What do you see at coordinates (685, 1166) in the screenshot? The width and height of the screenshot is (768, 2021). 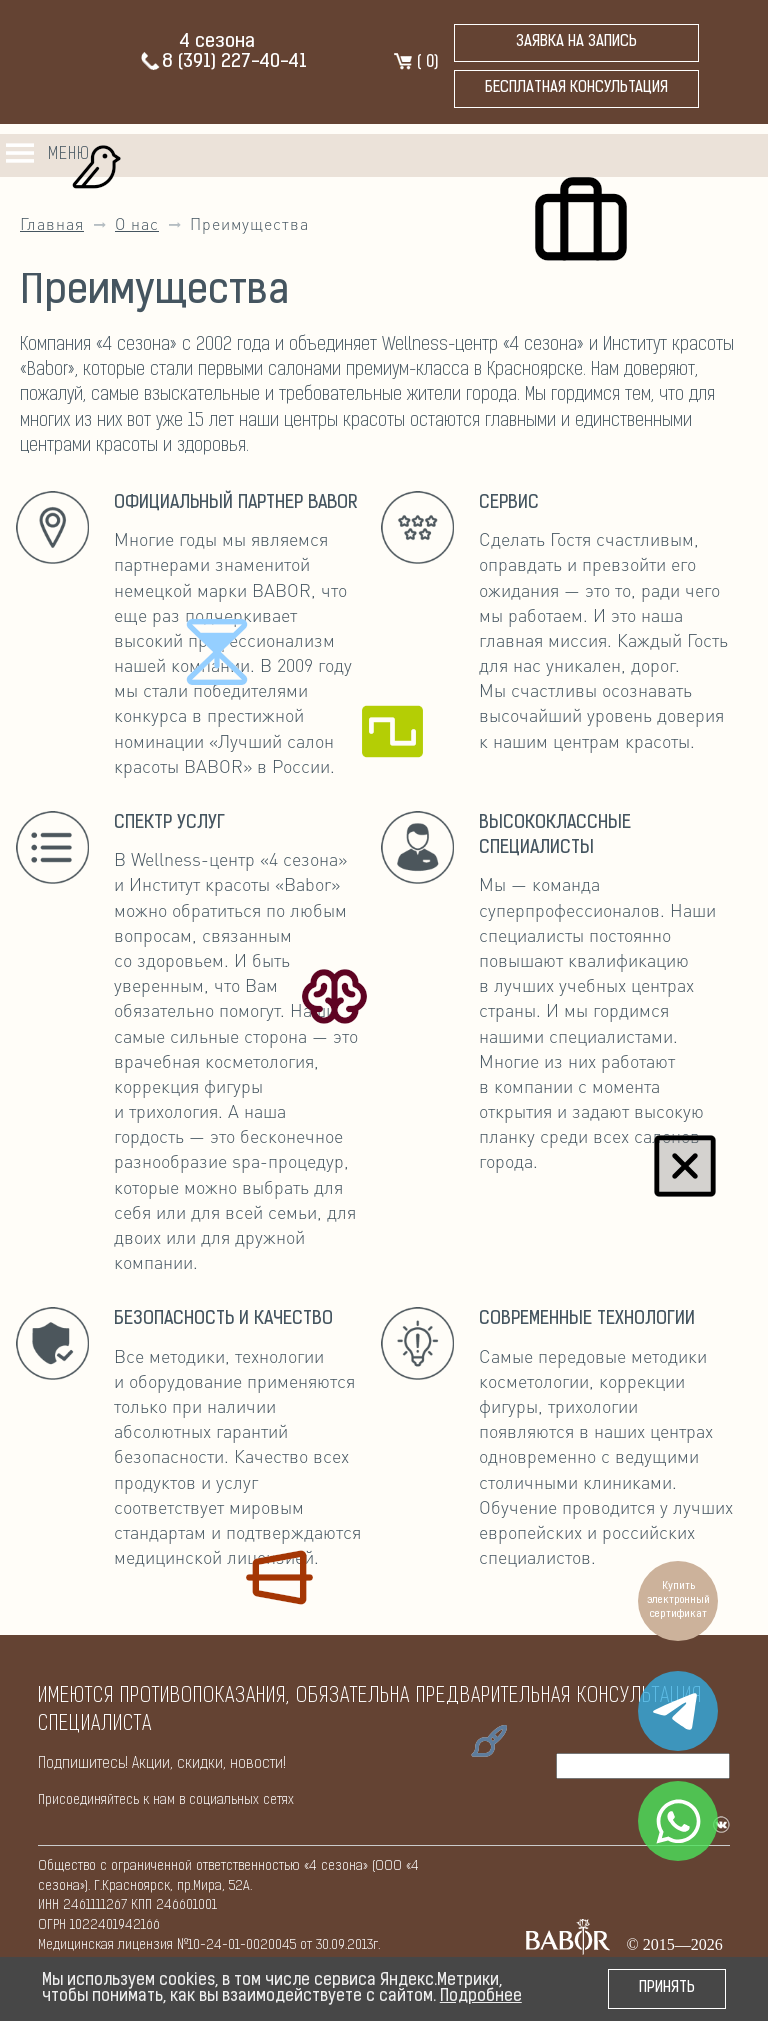 I see `close or dismiss a dialog box` at bounding box center [685, 1166].